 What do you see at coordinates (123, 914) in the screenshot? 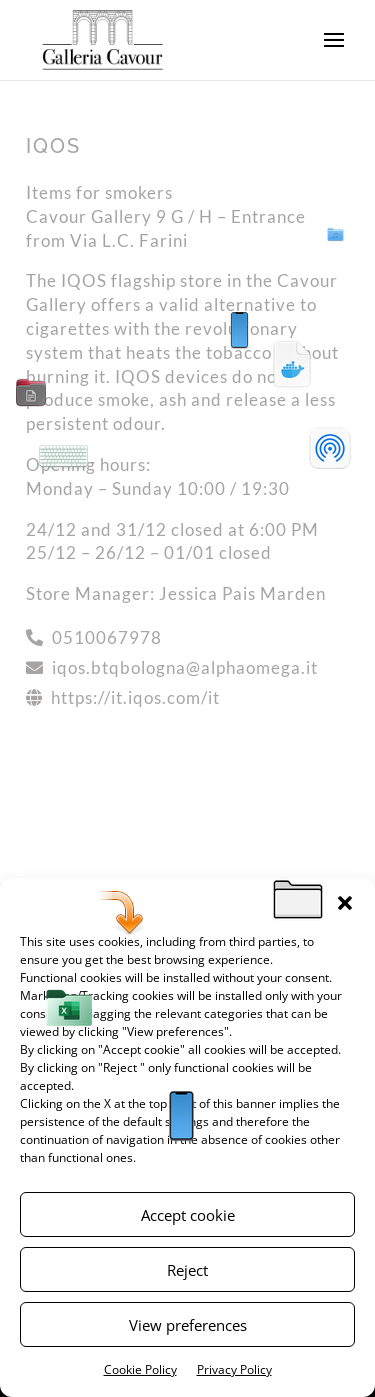
I see `rotate object clockwise` at bounding box center [123, 914].